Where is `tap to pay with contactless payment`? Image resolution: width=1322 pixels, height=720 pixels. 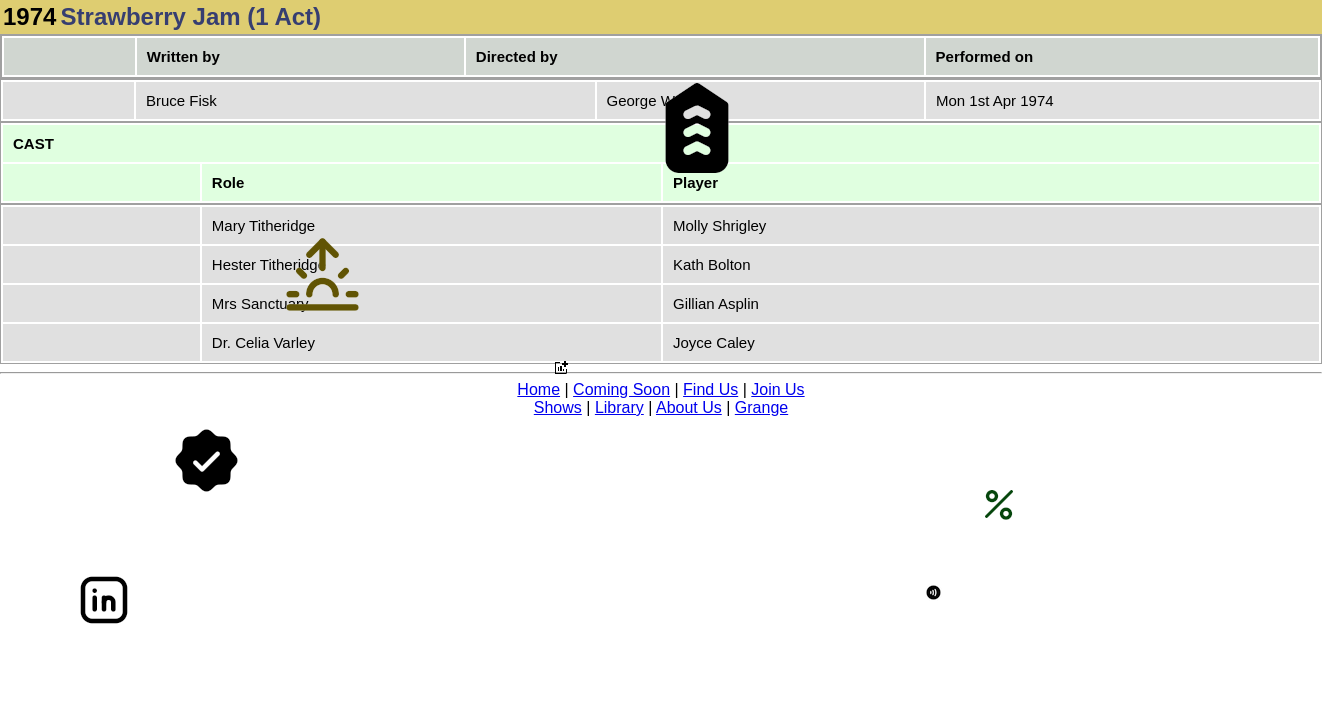 tap to pay with contactless payment is located at coordinates (933, 592).